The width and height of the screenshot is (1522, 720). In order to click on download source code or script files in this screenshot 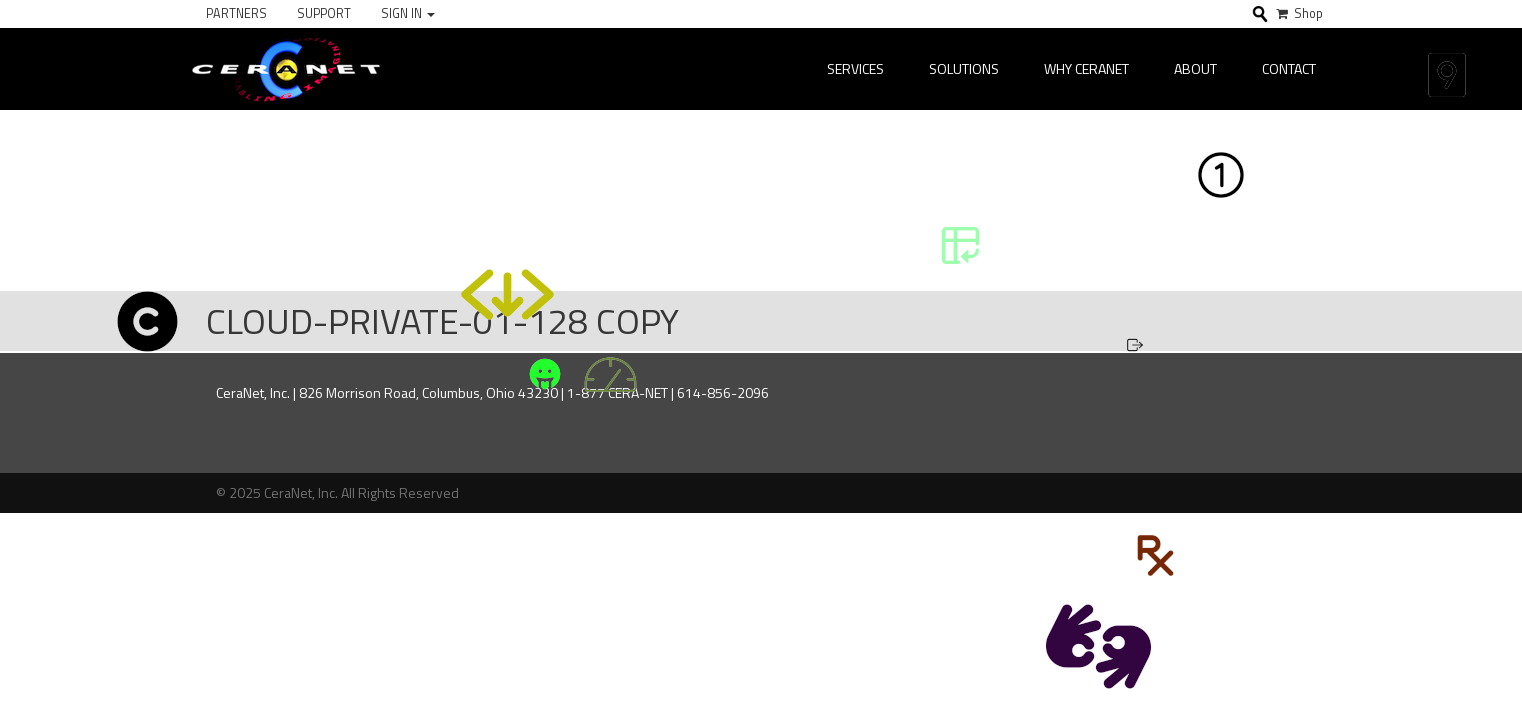, I will do `click(507, 294)`.